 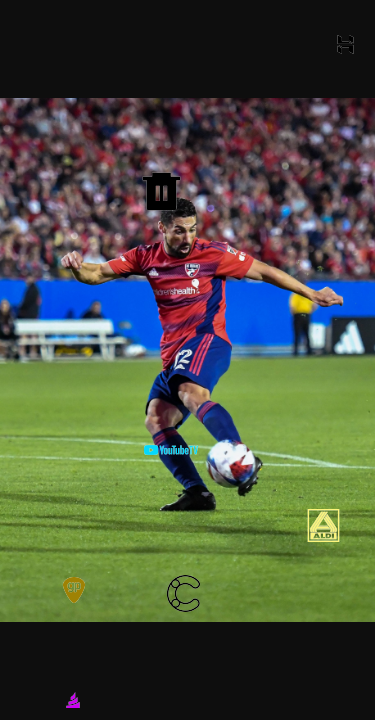 I want to click on babelio logo - link to book cataloging and social reading platform, so click(x=73, y=700).